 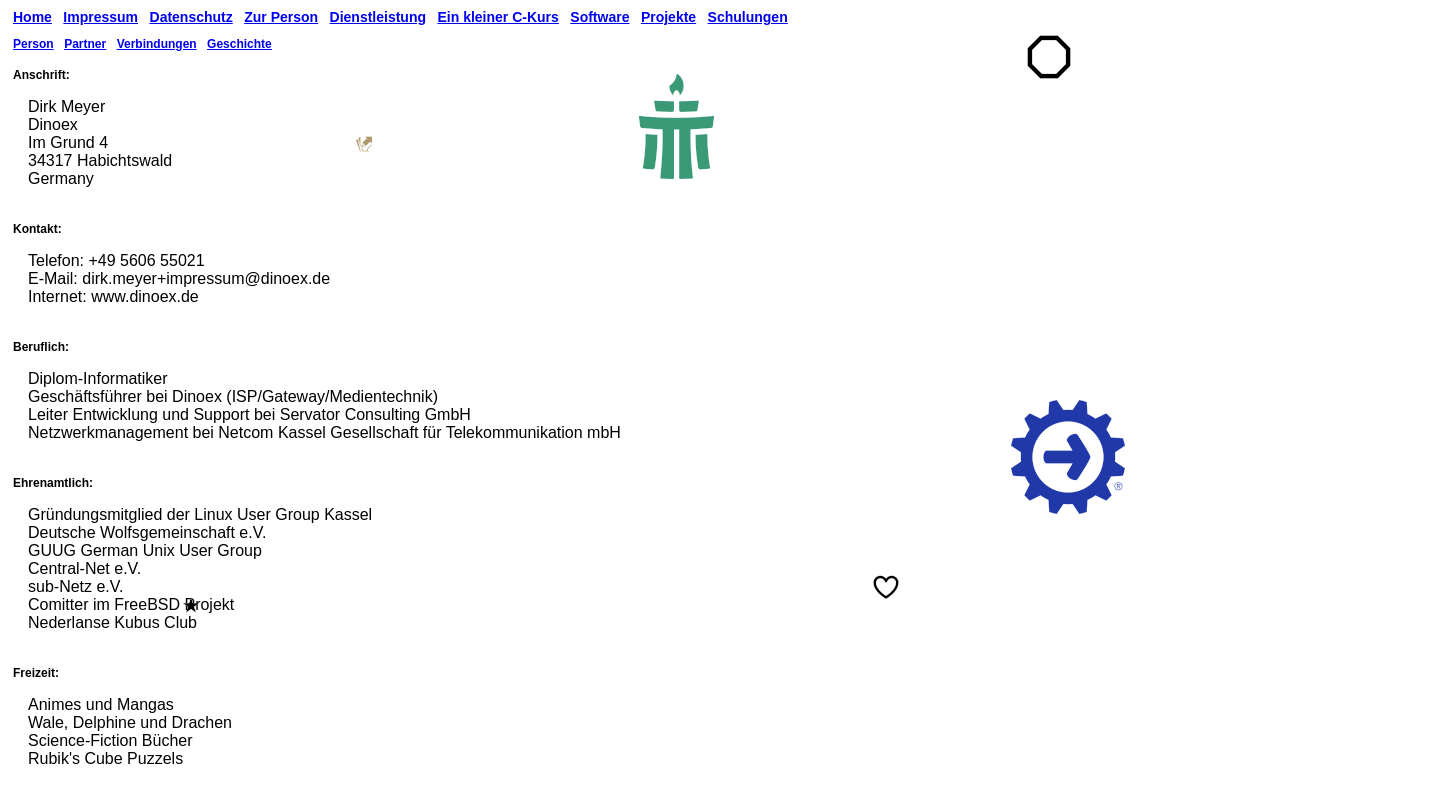 I want to click on select octagon shape tool, so click(x=1049, y=57).